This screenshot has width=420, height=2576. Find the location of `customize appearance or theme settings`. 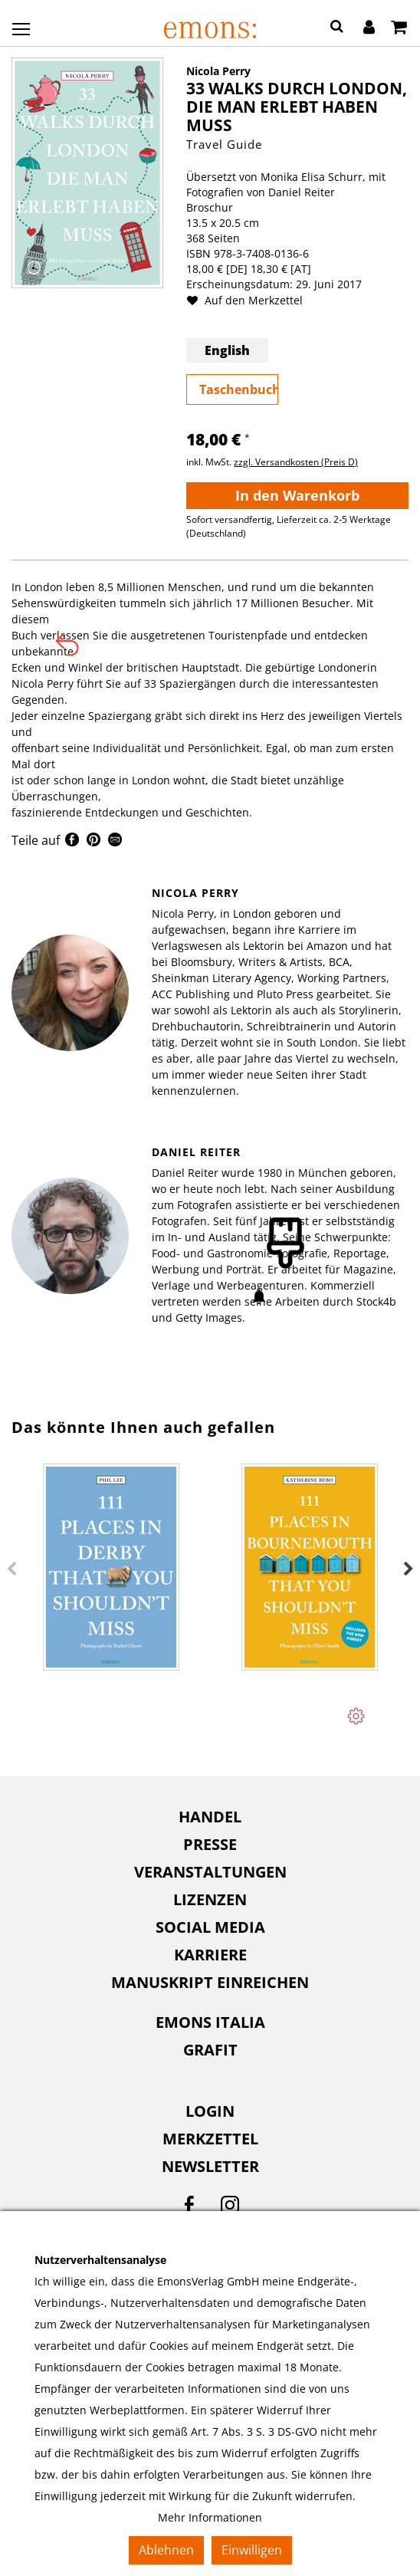

customize appearance or theme settings is located at coordinates (285, 1243).